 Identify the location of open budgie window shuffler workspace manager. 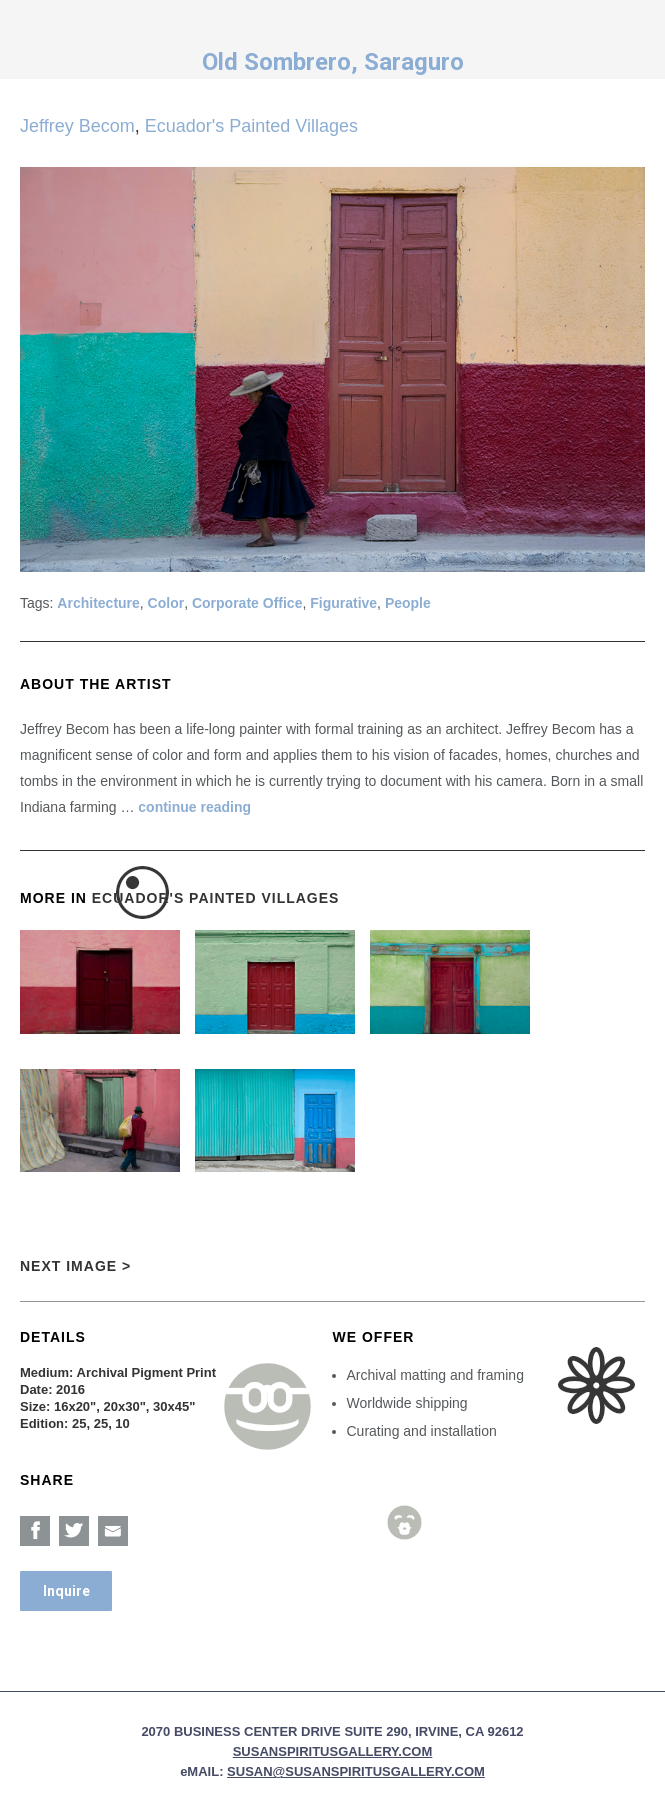
(596, 1385).